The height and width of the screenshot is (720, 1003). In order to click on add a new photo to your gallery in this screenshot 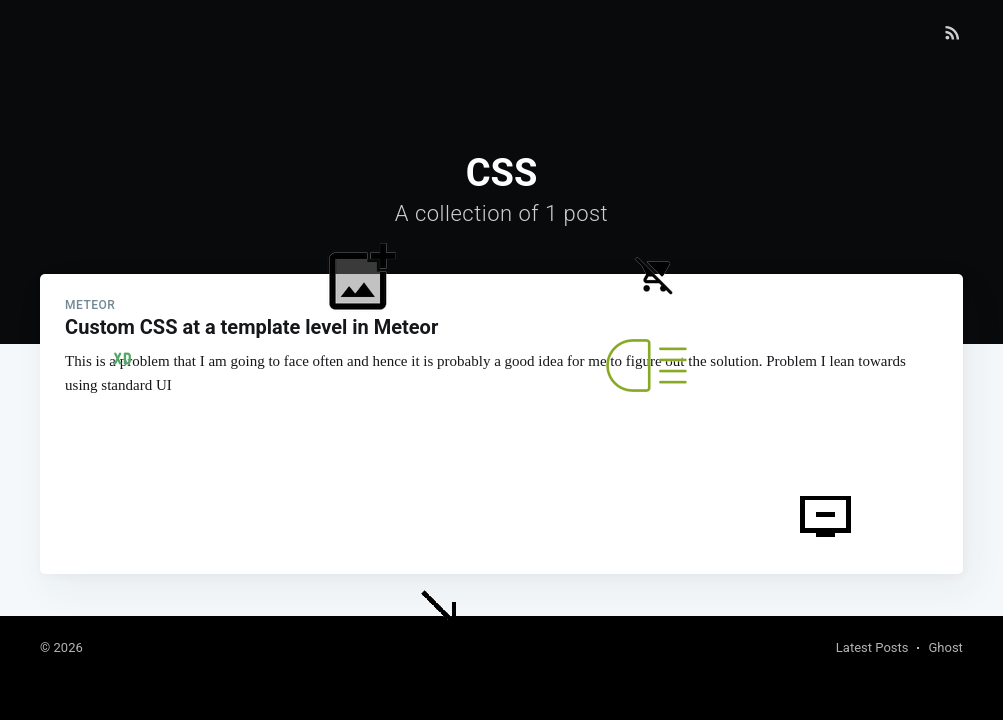, I will do `click(361, 278)`.